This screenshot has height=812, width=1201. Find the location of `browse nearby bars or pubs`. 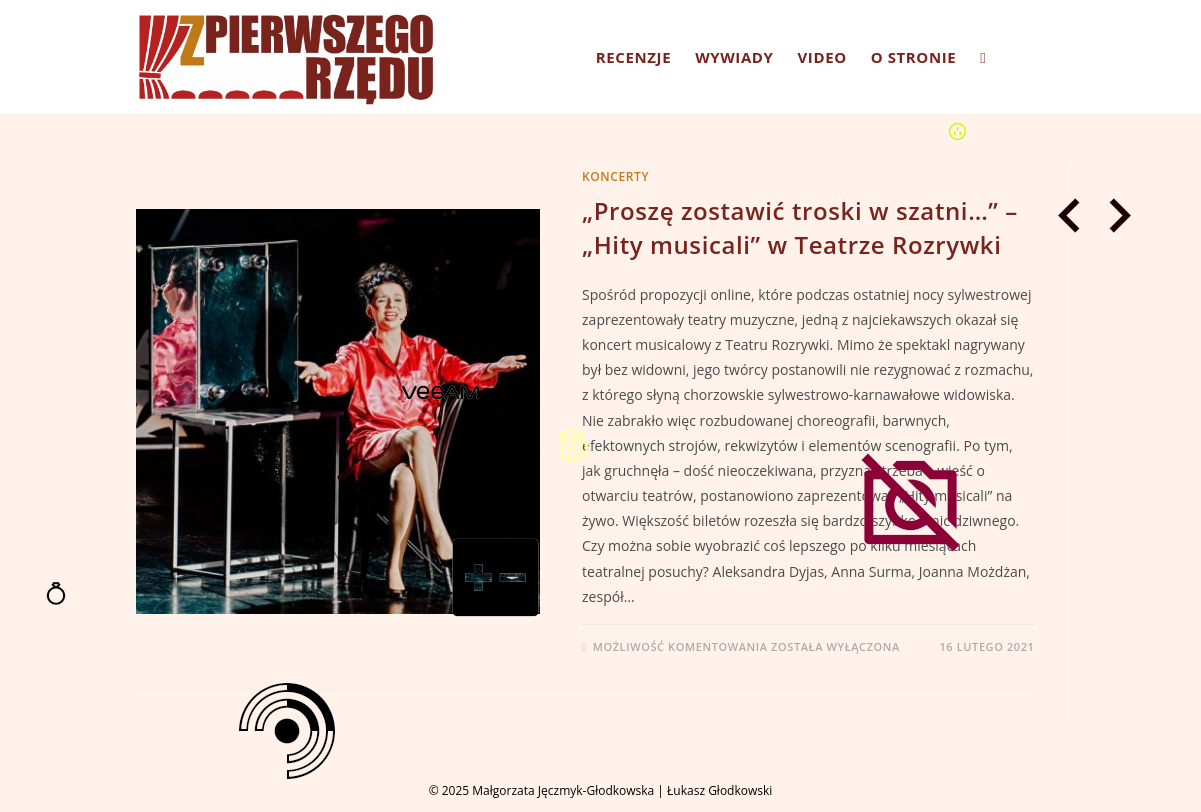

browse nearby bars or pubs is located at coordinates (574, 445).